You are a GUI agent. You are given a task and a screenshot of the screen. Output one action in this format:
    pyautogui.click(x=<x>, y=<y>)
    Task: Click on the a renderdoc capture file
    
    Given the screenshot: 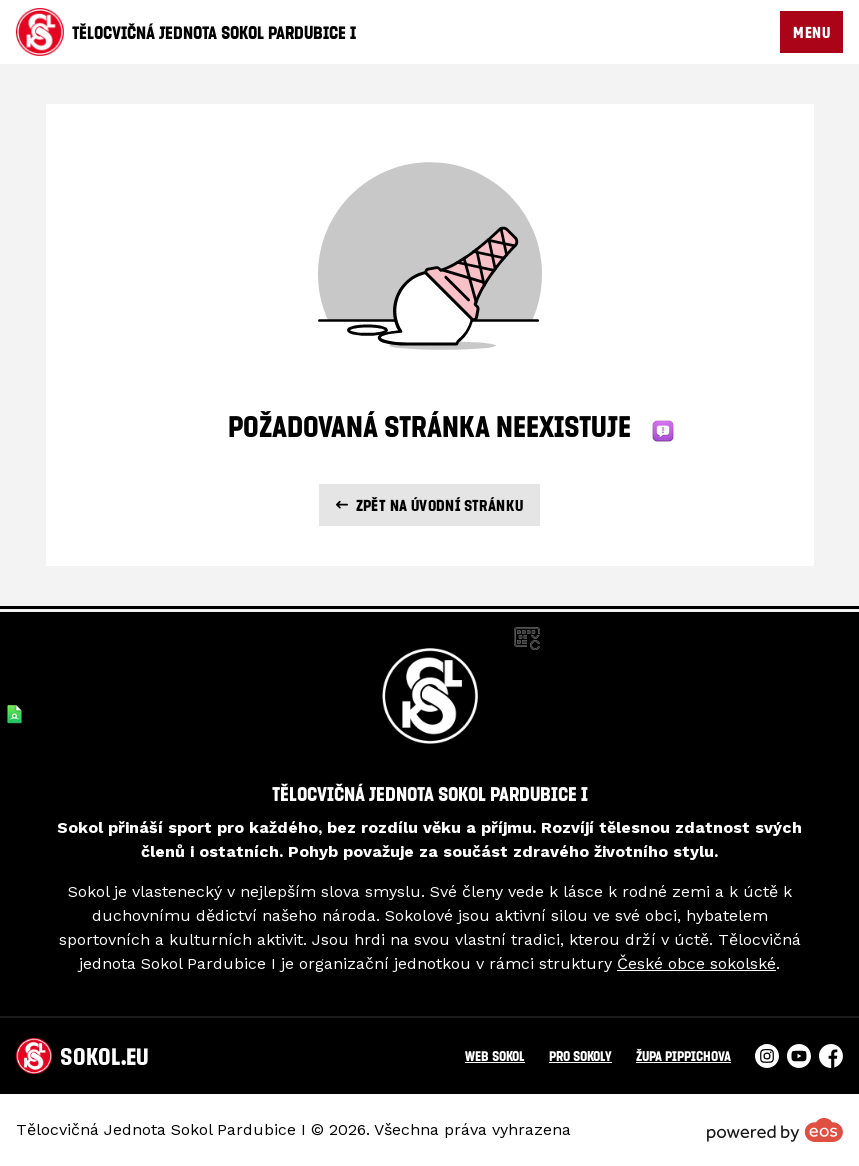 What is the action you would take?
    pyautogui.click(x=14, y=714)
    